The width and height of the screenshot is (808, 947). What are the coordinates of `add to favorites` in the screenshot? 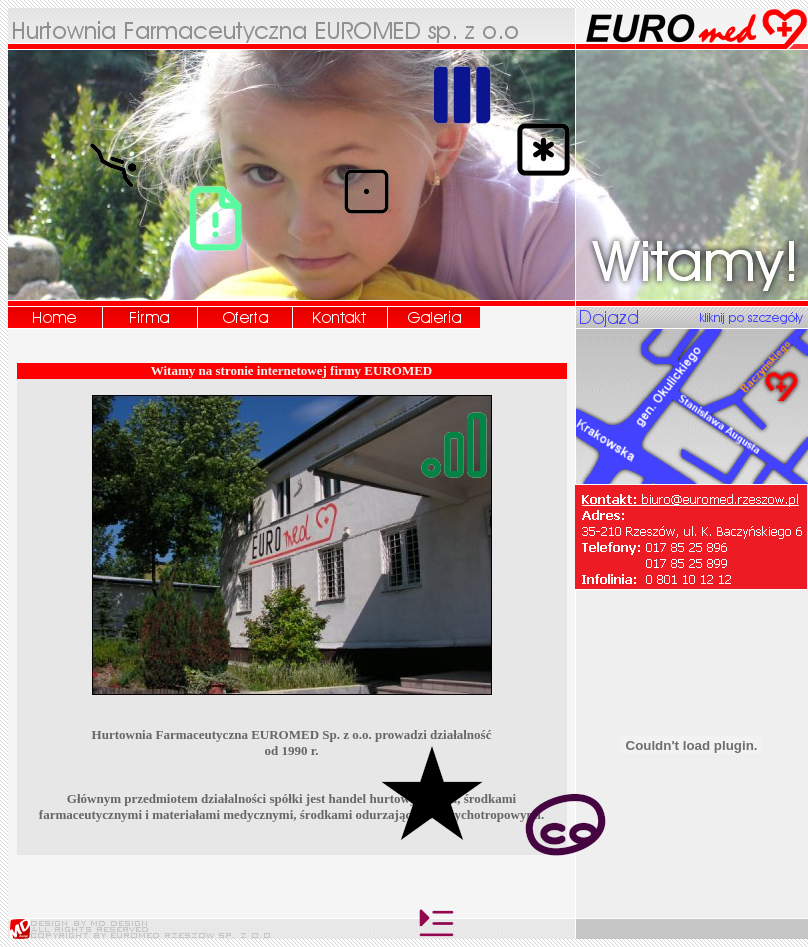 It's located at (432, 793).